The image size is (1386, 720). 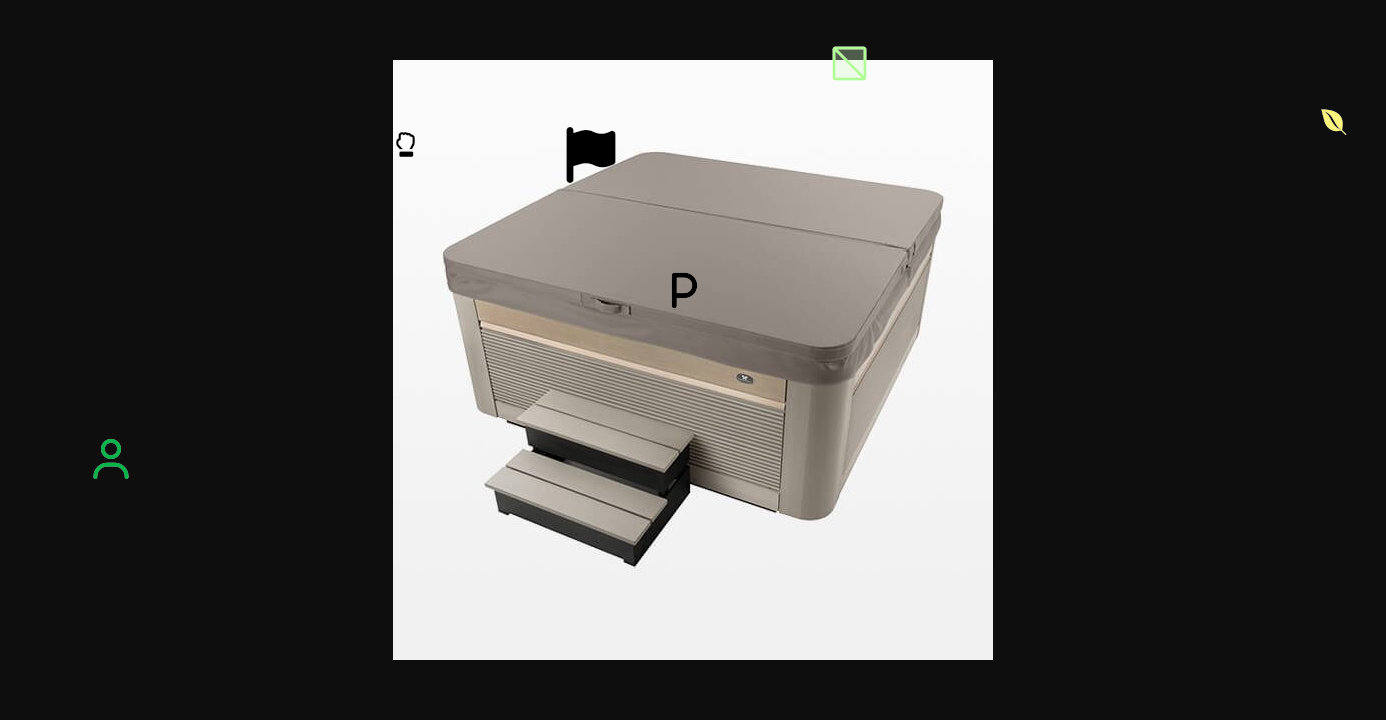 What do you see at coordinates (591, 155) in the screenshot?
I see `flag or report content` at bounding box center [591, 155].